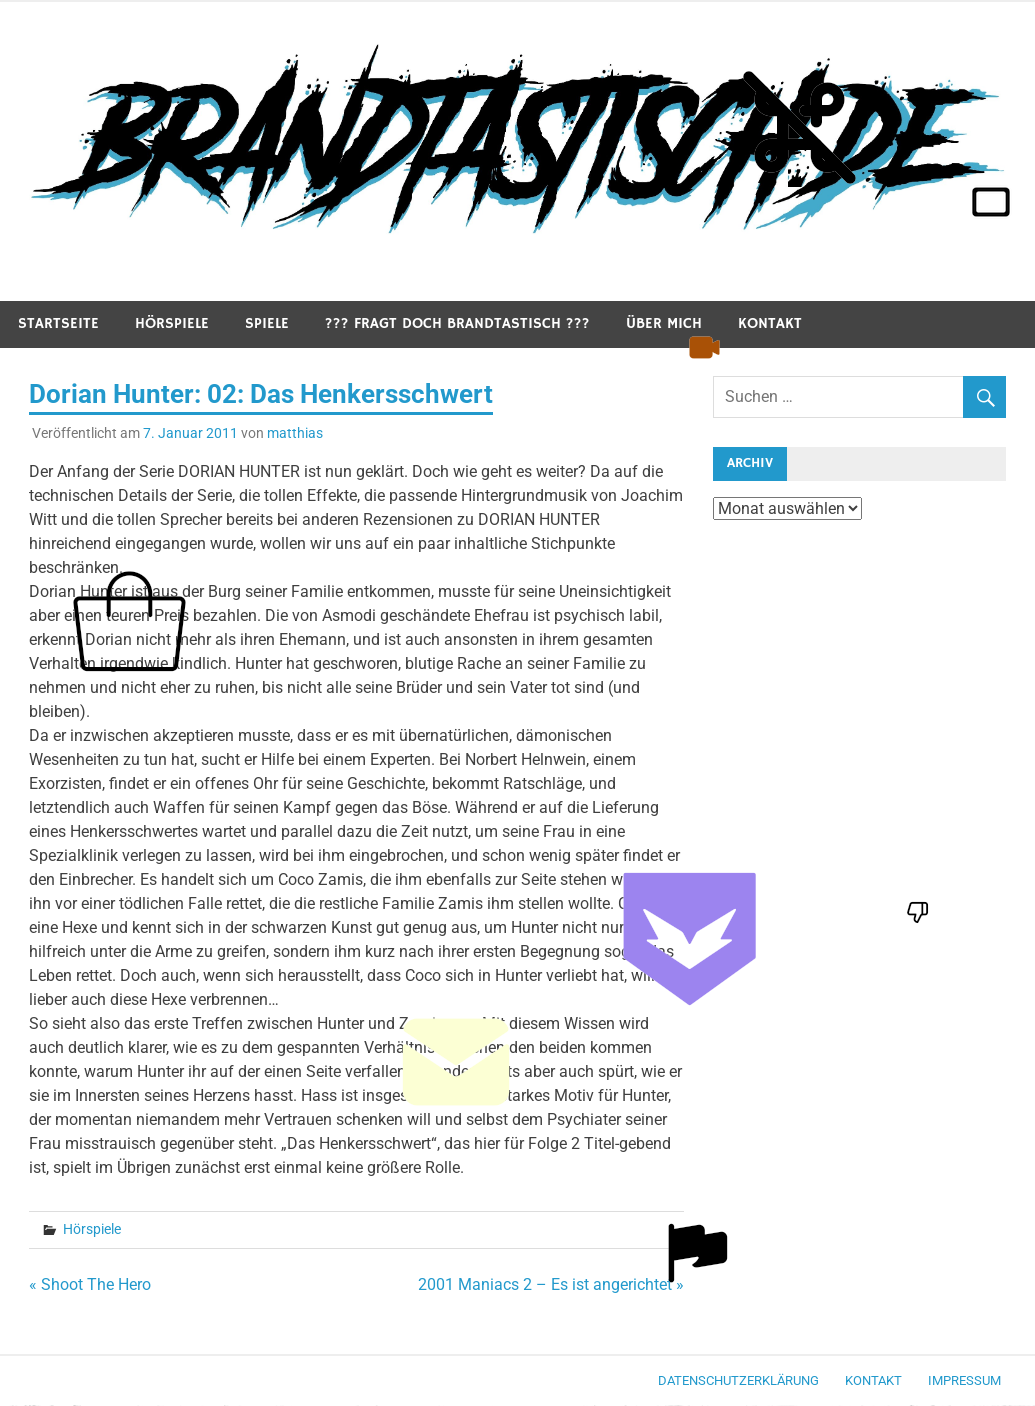 Image resolution: width=1035 pixels, height=1406 pixels. Describe the element at coordinates (799, 127) in the screenshot. I see `command key shortcut disabled` at that location.